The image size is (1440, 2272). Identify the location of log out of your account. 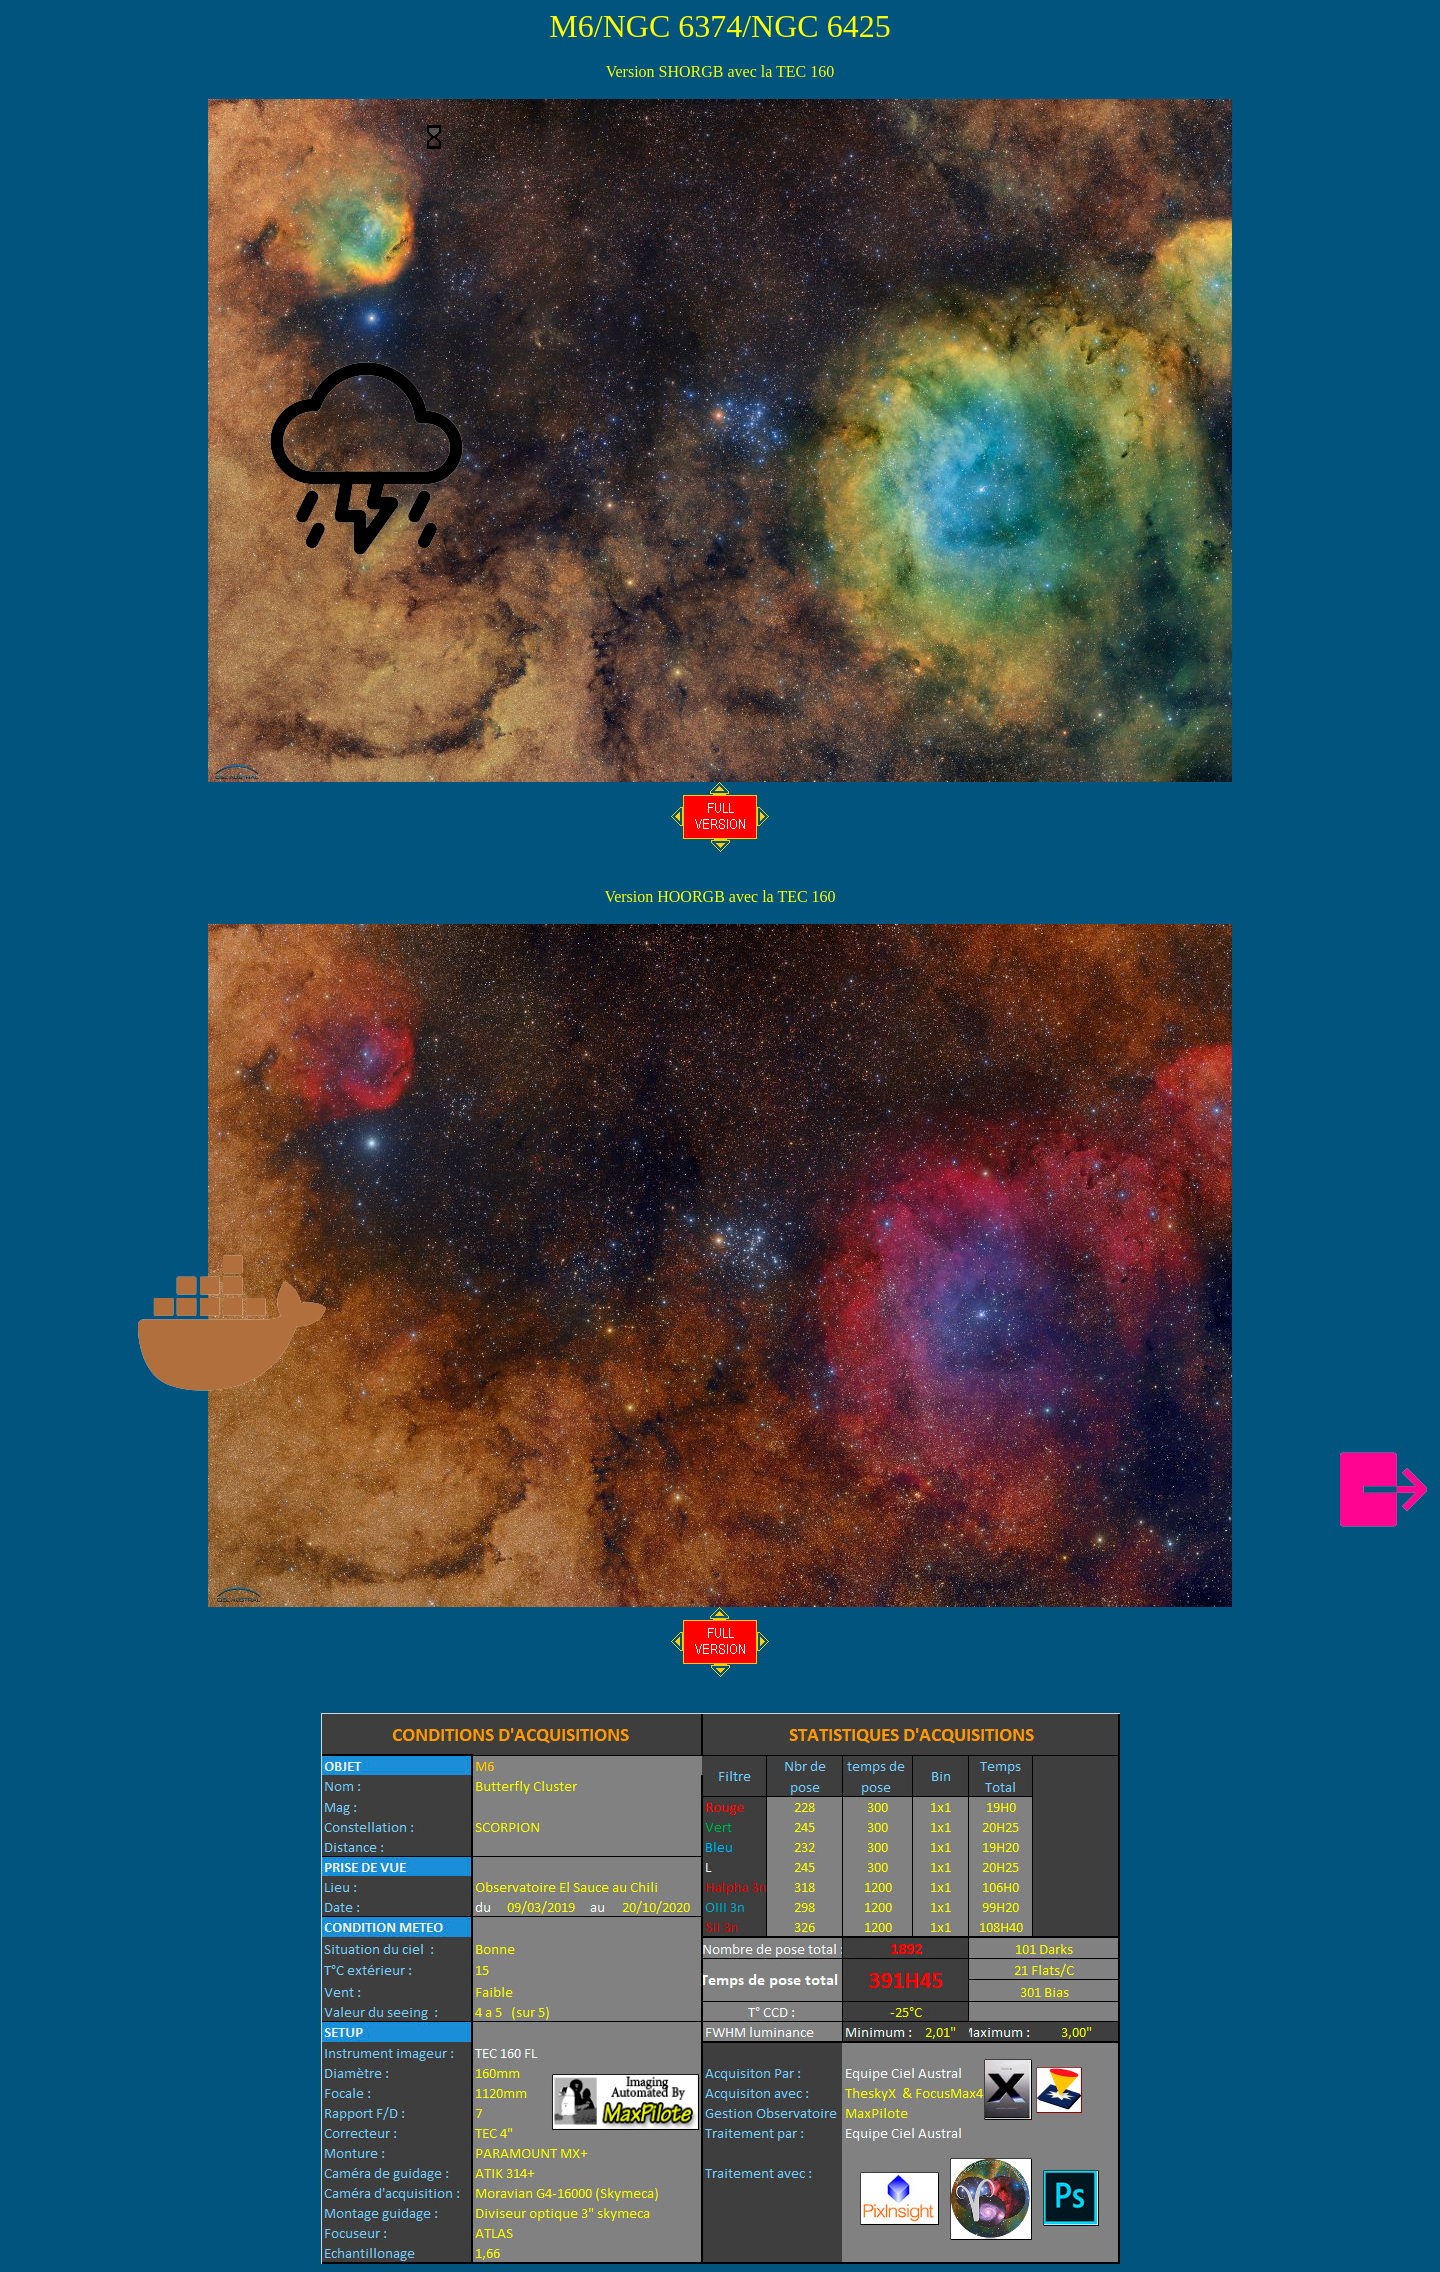
(1383, 1489).